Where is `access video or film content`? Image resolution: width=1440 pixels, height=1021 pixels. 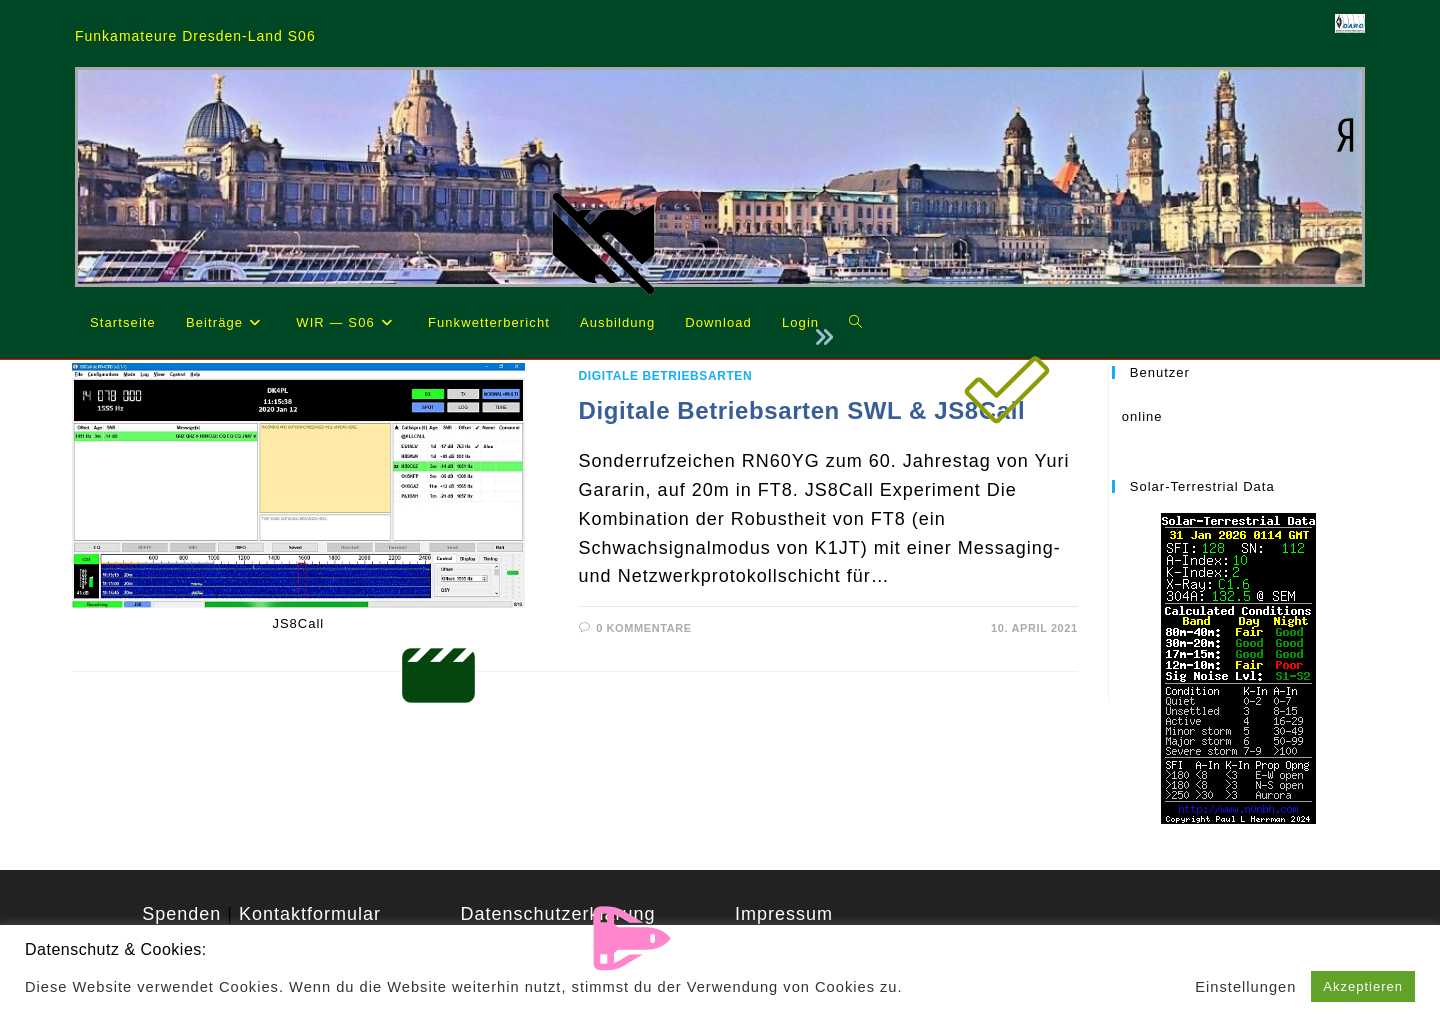 access video or film content is located at coordinates (438, 675).